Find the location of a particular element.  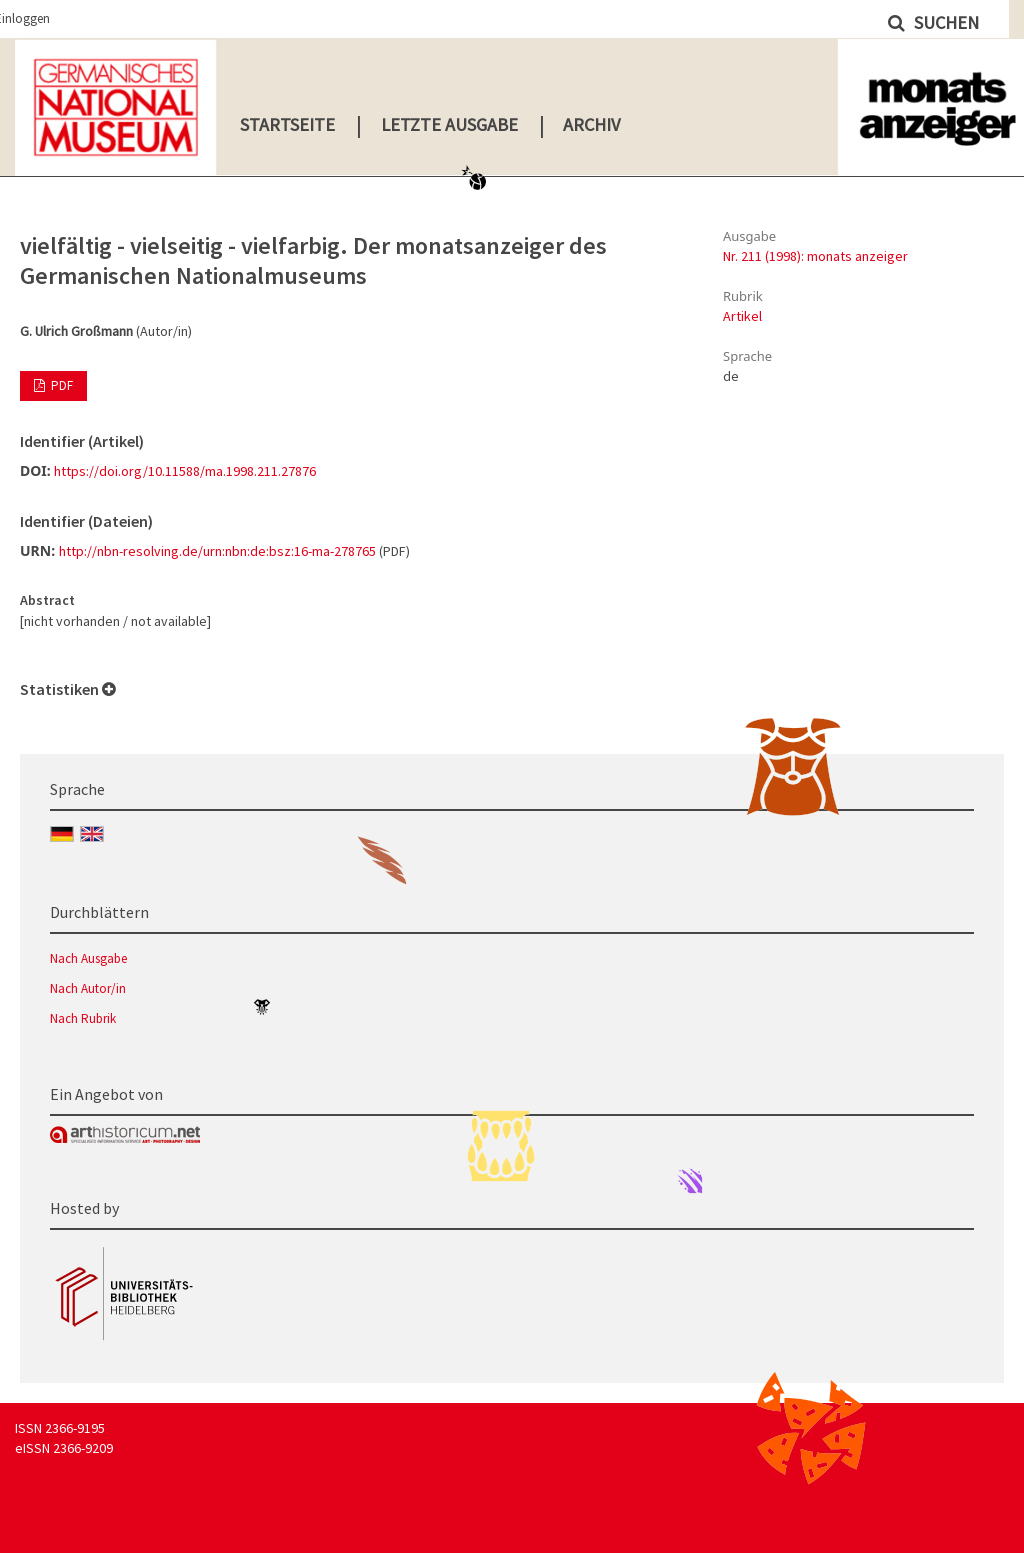

indicates a violent attack or slash action is located at coordinates (689, 1180).